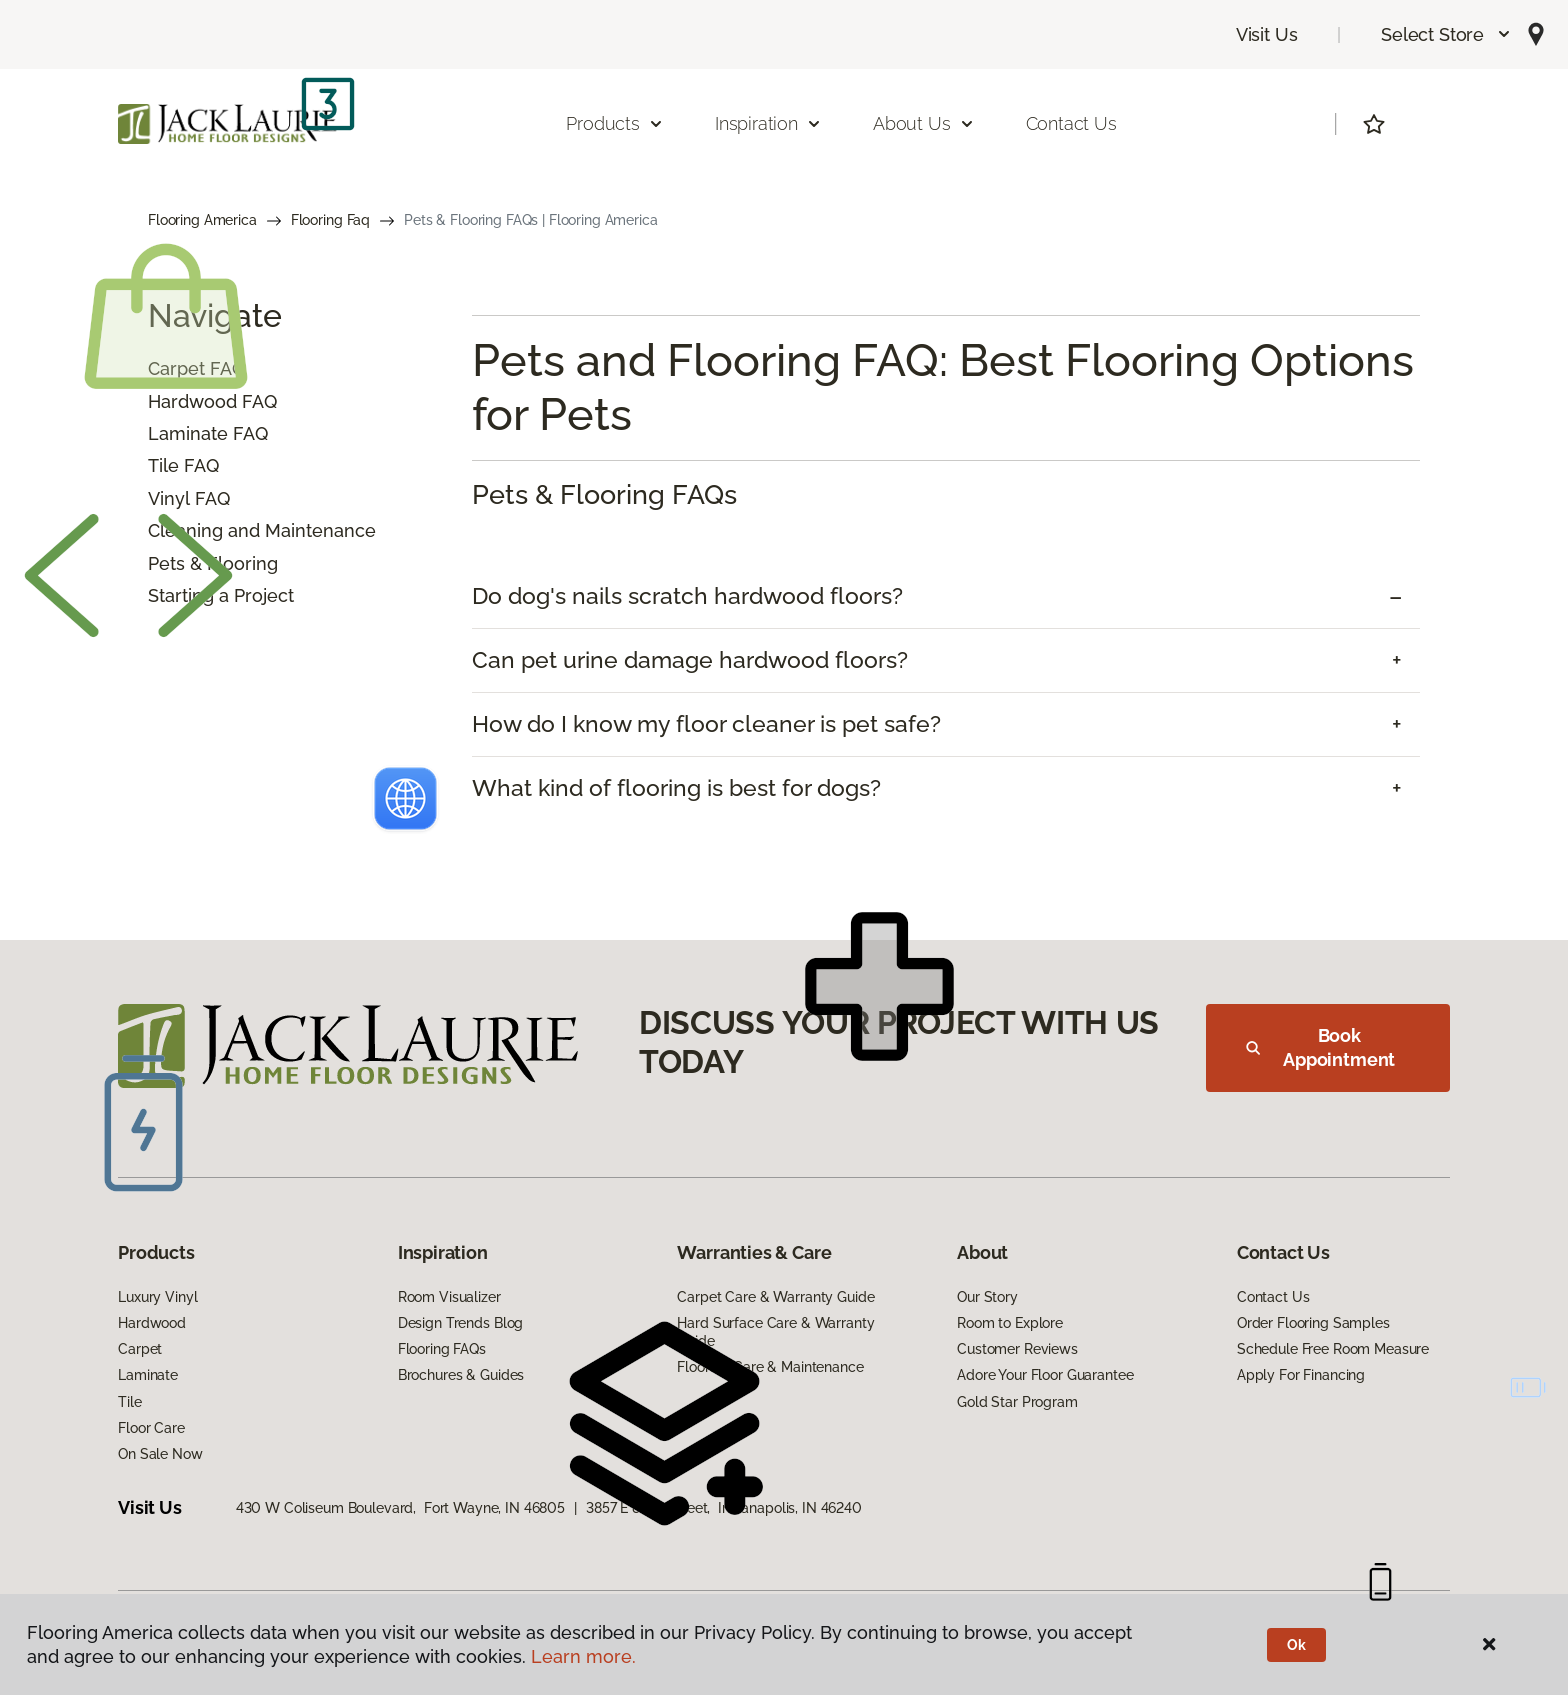  What do you see at coordinates (405, 798) in the screenshot?
I see `access language learning applications` at bounding box center [405, 798].